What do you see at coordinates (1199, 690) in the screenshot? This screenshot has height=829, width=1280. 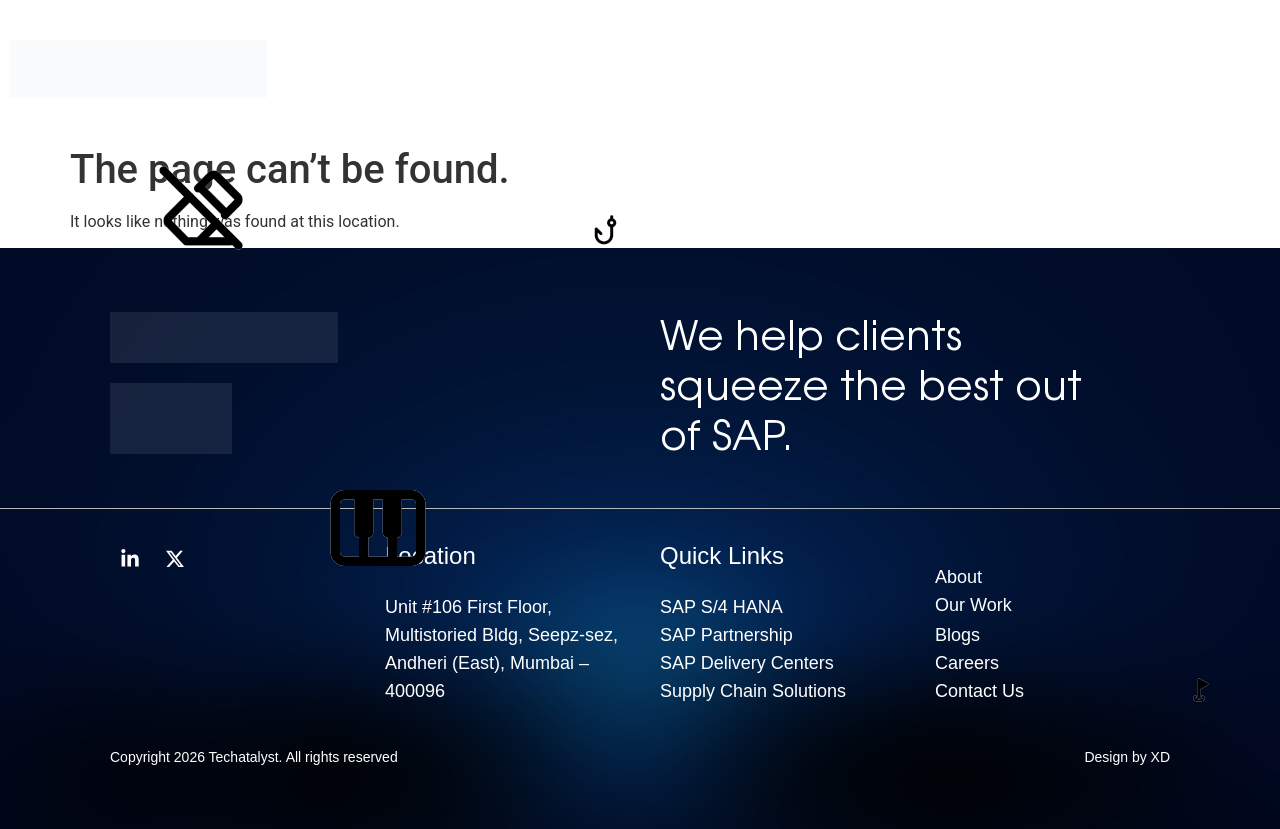 I see `access golf course or mini golf features` at bounding box center [1199, 690].